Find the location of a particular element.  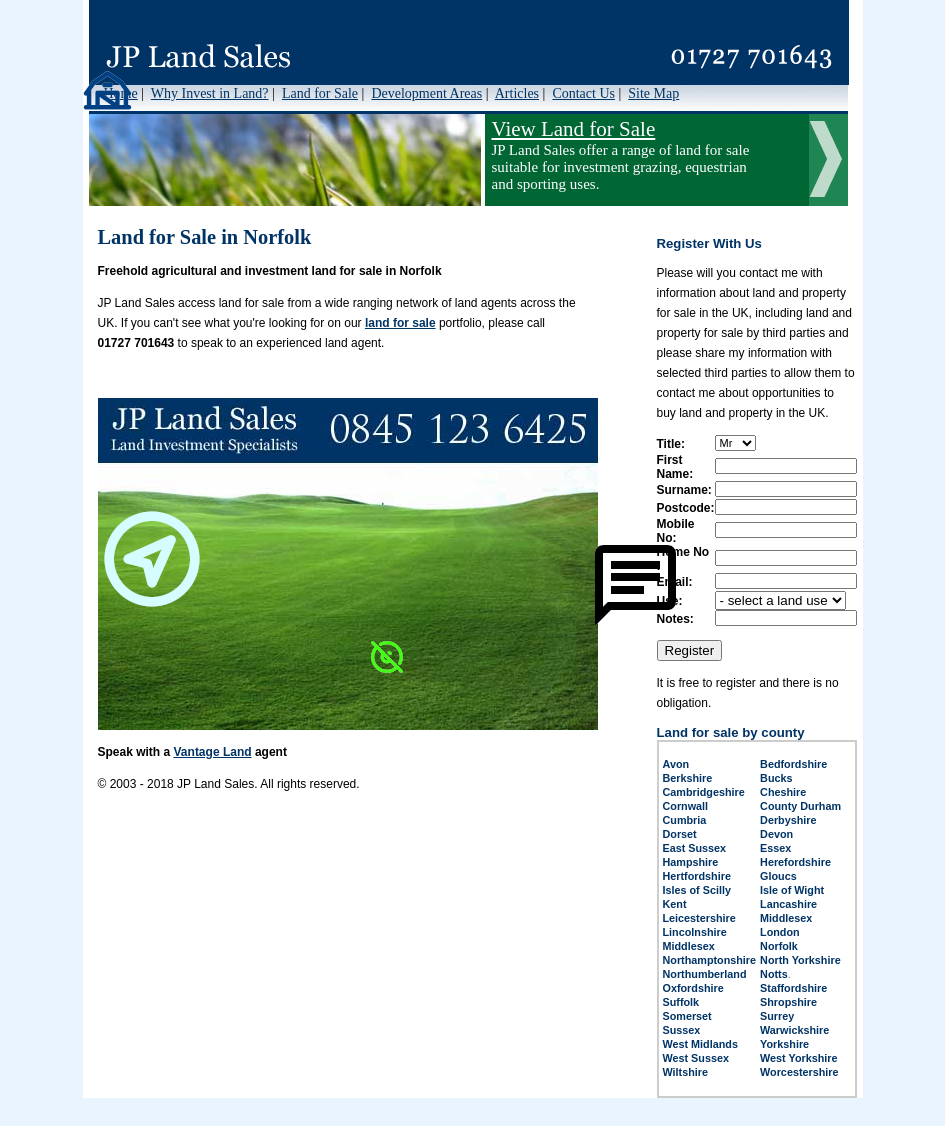

indicates content is not copyrighted is located at coordinates (387, 657).